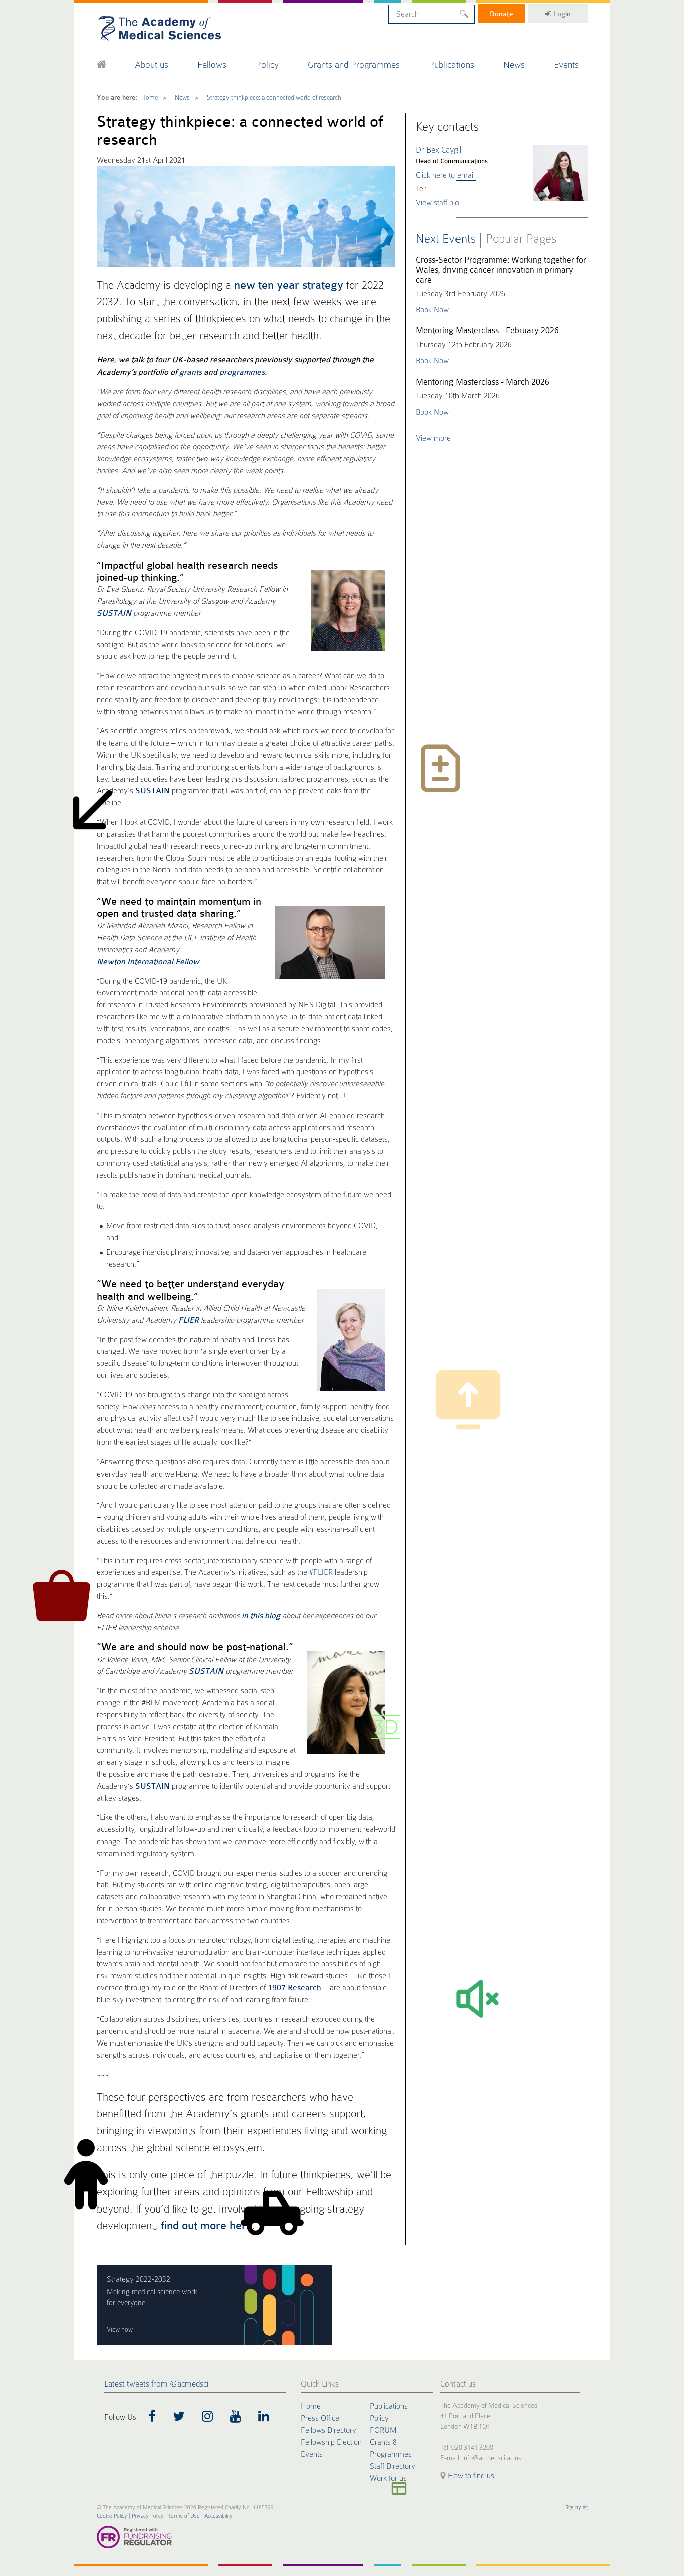  What do you see at coordinates (399, 2488) in the screenshot?
I see `change page layout or view` at bounding box center [399, 2488].